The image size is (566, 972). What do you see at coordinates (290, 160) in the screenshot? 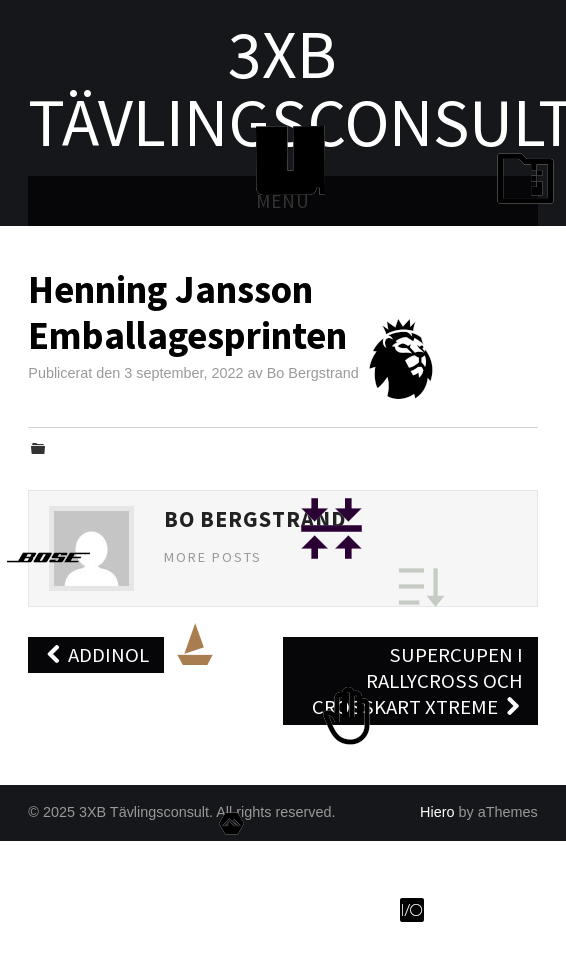
I see `uv python package manager logo` at bounding box center [290, 160].